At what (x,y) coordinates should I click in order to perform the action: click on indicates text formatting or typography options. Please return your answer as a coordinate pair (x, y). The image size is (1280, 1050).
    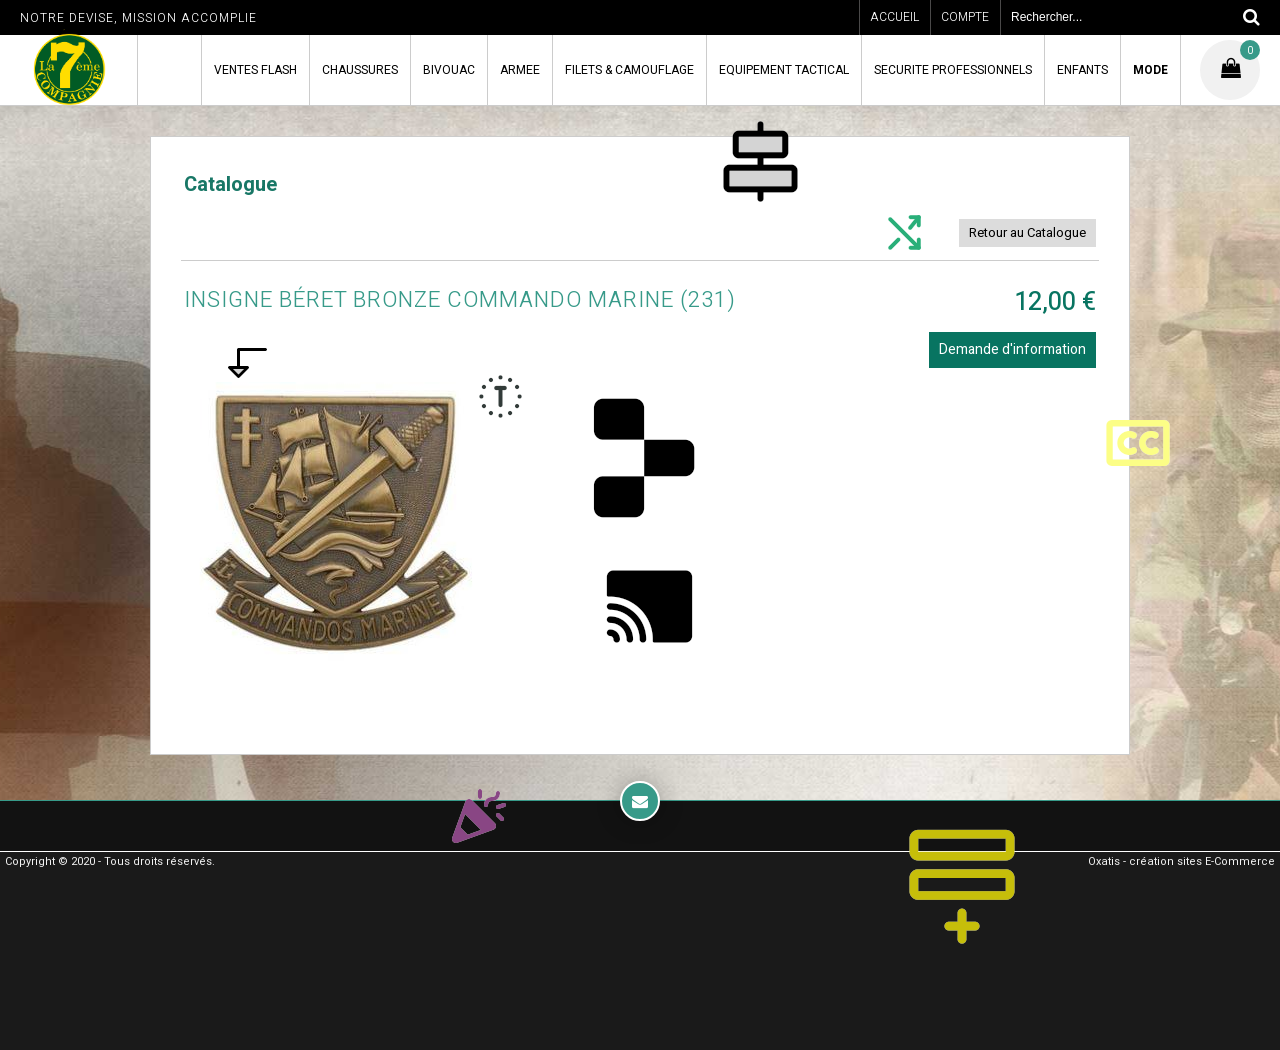
    Looking at the image, I should click on (500, 396).